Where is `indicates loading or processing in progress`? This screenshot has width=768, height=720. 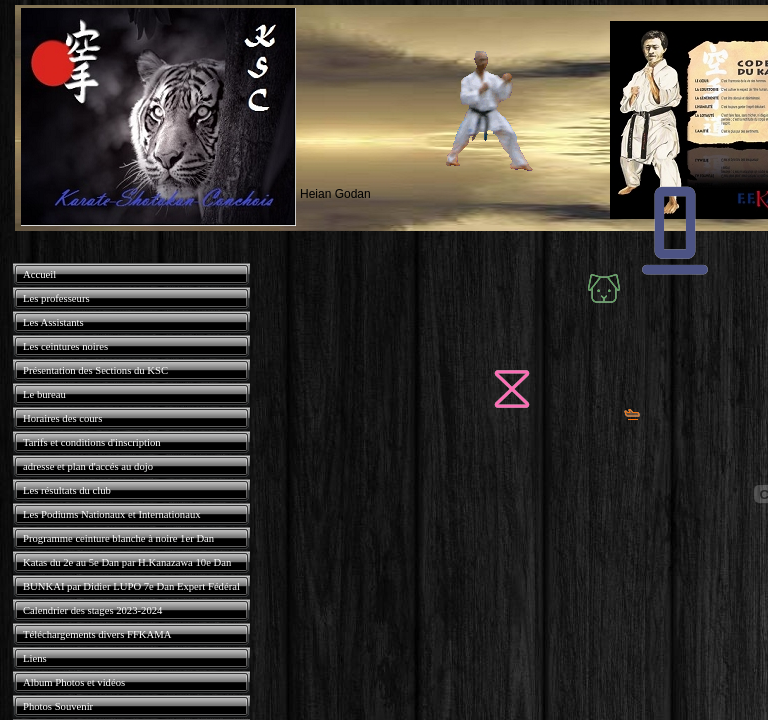 indicates loading or processing in progress is located at coordinates (512, 389).